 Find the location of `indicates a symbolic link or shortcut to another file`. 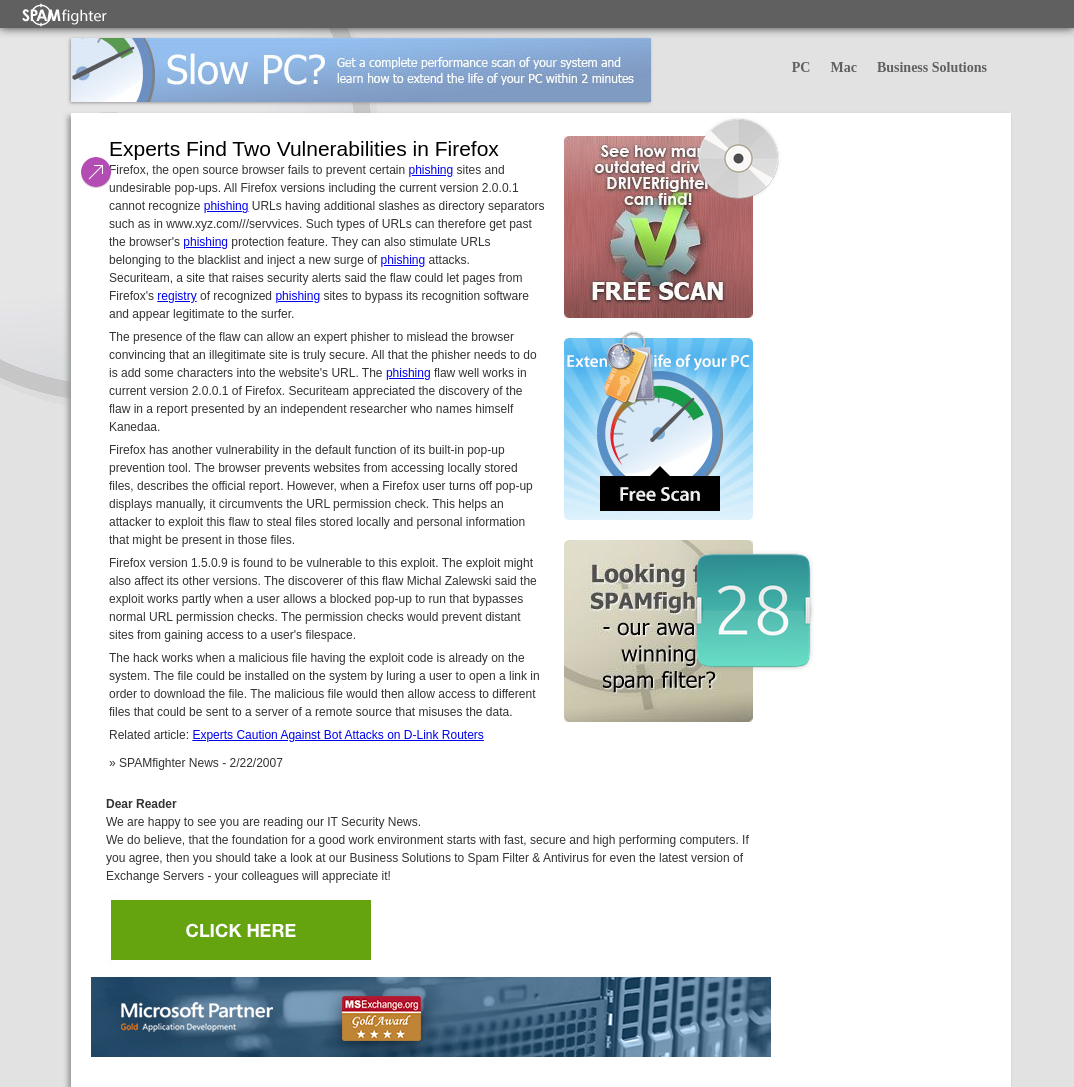

indicates a symbolic link or shortcut to another file is located at coordinates (96, 172).